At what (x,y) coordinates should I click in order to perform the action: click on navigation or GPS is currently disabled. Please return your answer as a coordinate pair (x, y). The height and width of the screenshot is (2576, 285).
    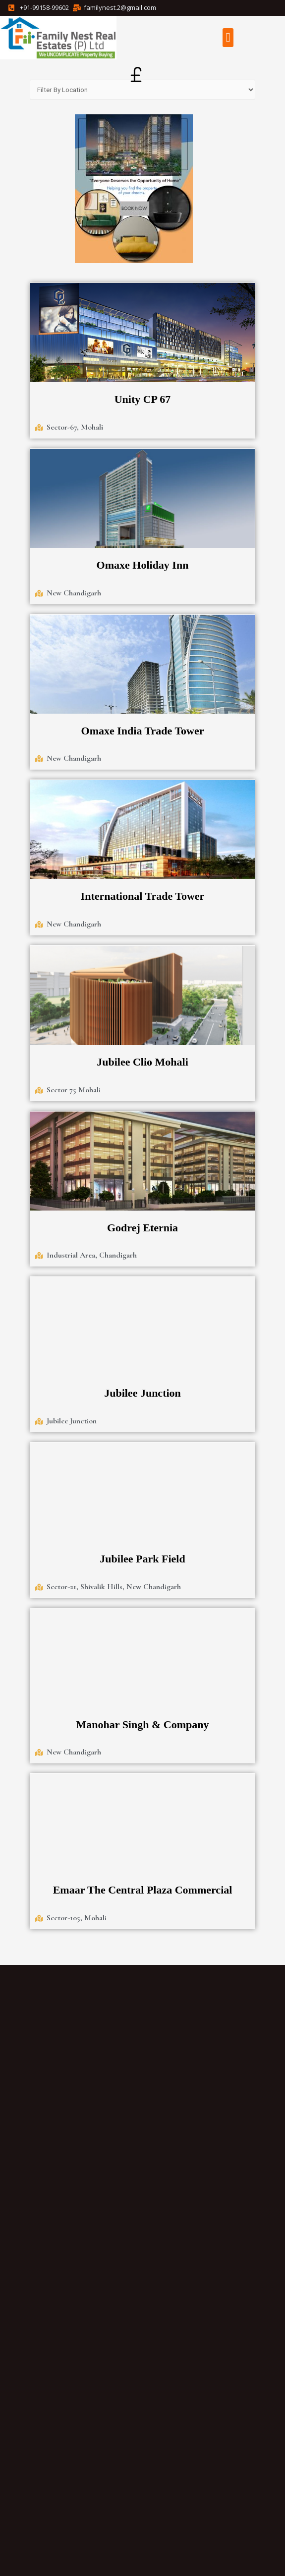
    Looking at the image, I should click on (84, 352).